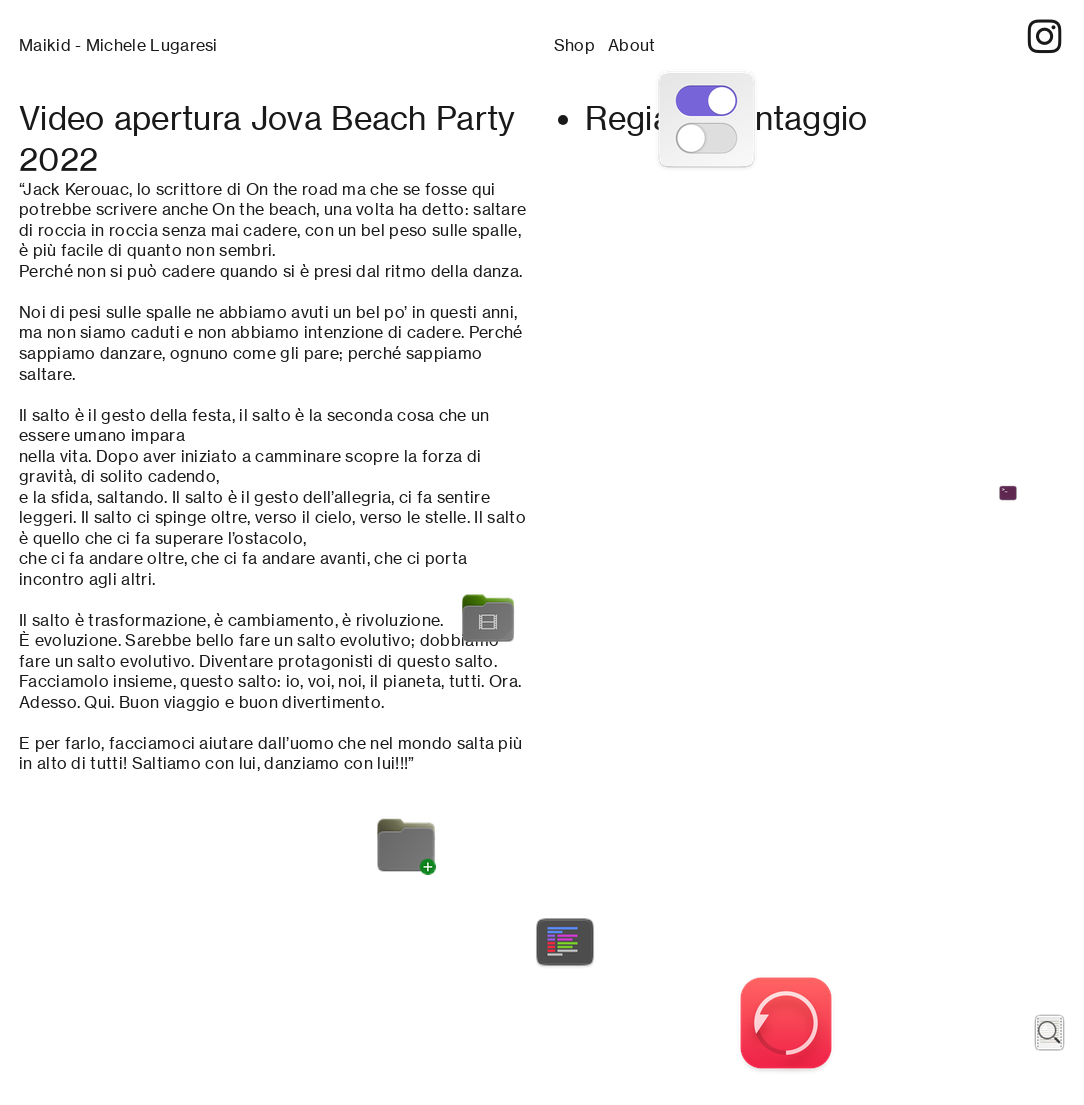 The image size is (1084, 1105). I want to click on open gnome logs application, so click(1049, 1032).